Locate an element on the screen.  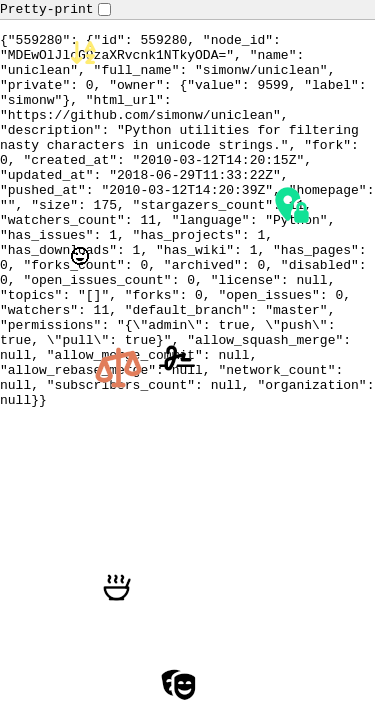
select your current mood or emotional state is located at coordinates (80, 256).